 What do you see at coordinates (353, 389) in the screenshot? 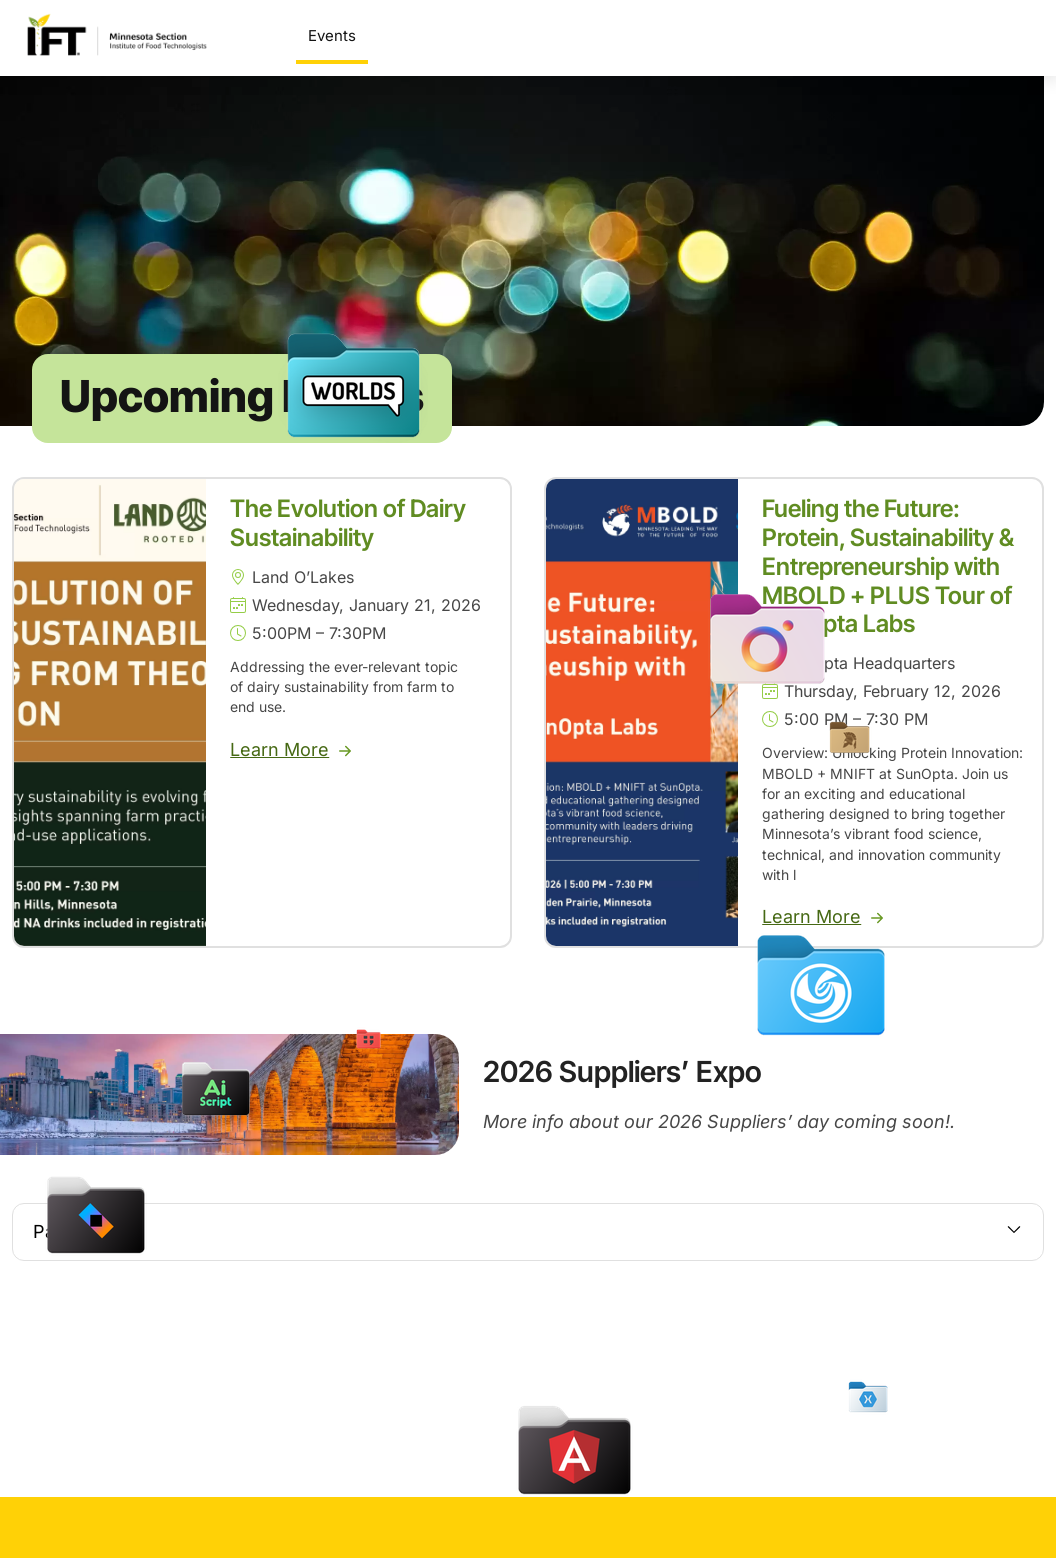
I see `open vrchat worlds folder` at bounding box center [353, 389].